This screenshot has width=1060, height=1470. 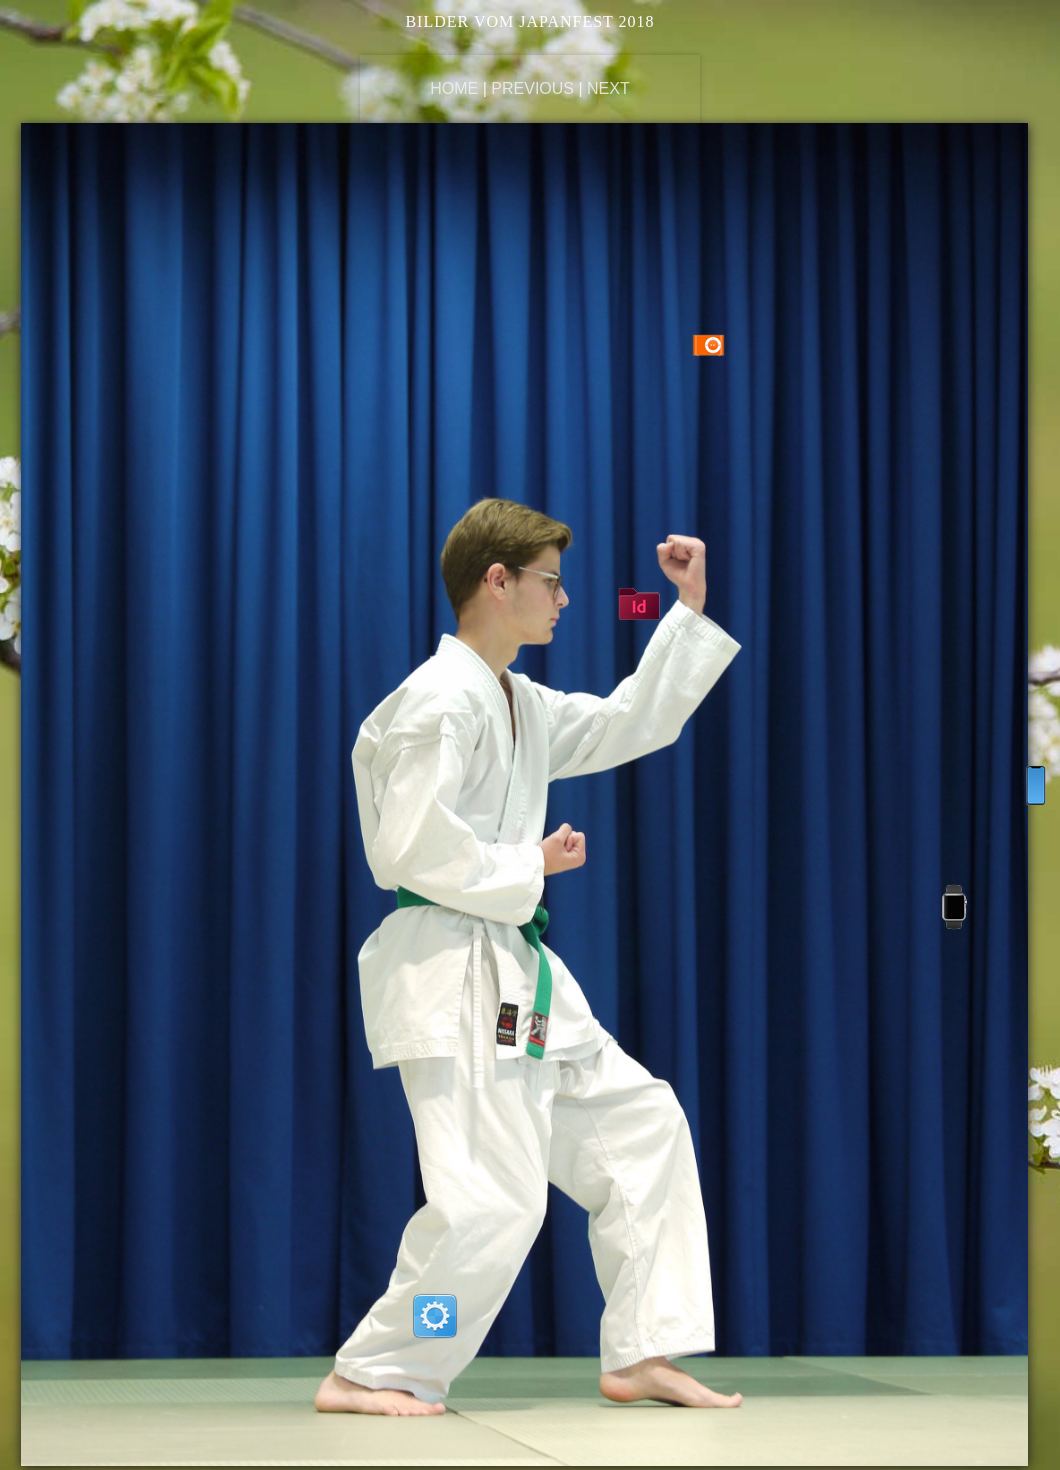 What do you see at coordinates (639, 605) in the screenshot?
I see `folder containing Adobe InDesign project files` at bounding box center [639, 605].